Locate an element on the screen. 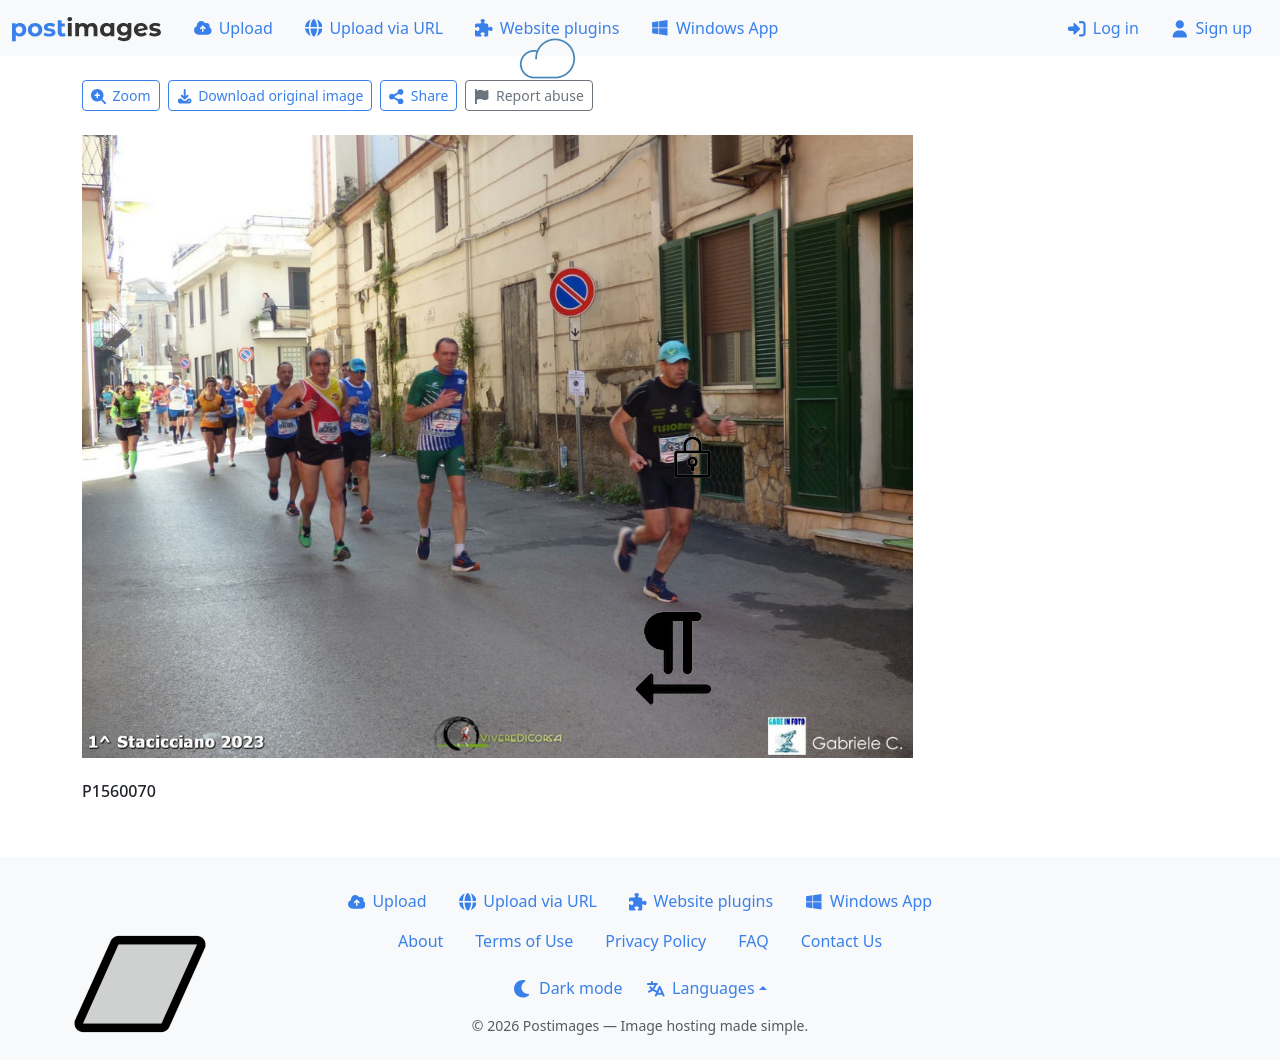 Image resolution: width=1280 pixels, height=1060 pixels. parallelogram shape tool is located at coordinates (140, 984).